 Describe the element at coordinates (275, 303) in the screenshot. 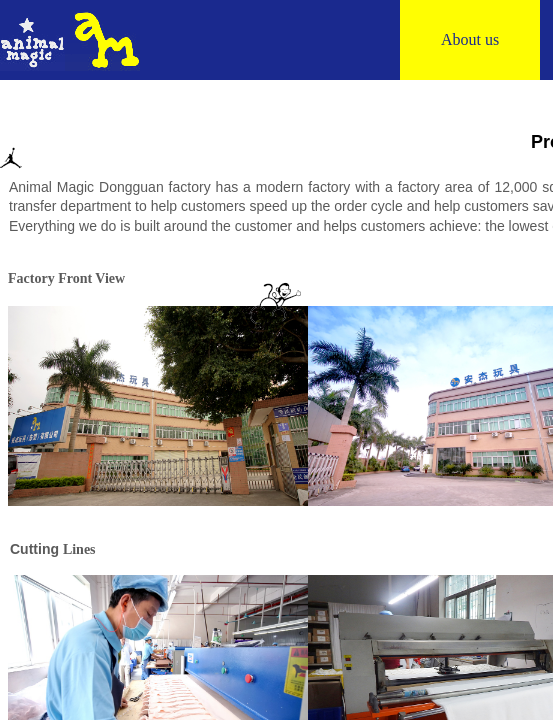

I see `apache cloudstack logo` at that location.